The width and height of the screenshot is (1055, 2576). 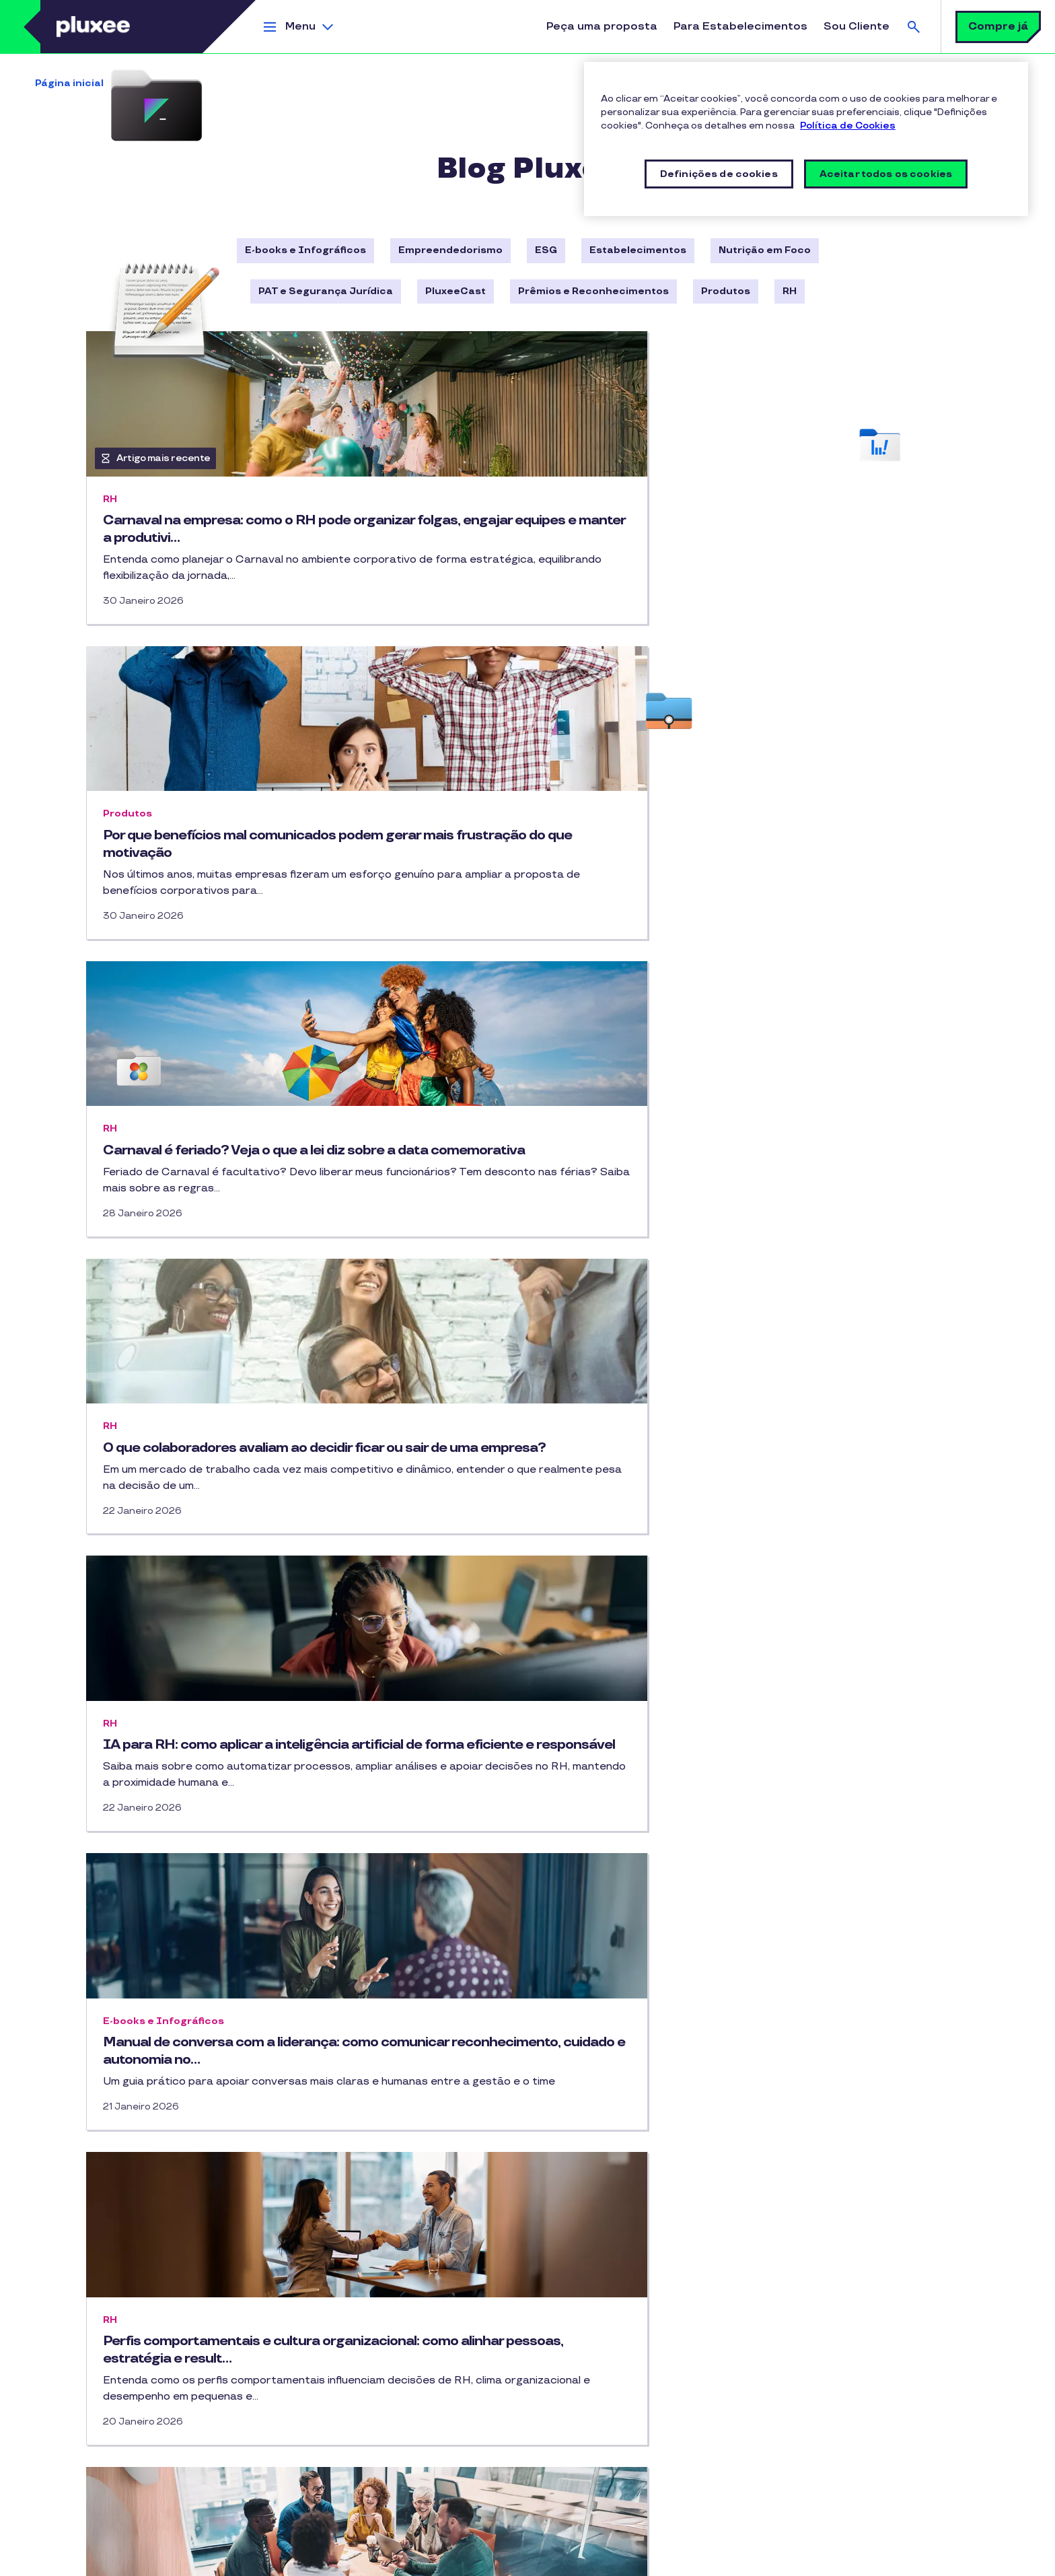 What do you see at coordinates (879, 446) in the screenshot?
I see `open 4k downloader files folder` at bounding box center [879, 446].